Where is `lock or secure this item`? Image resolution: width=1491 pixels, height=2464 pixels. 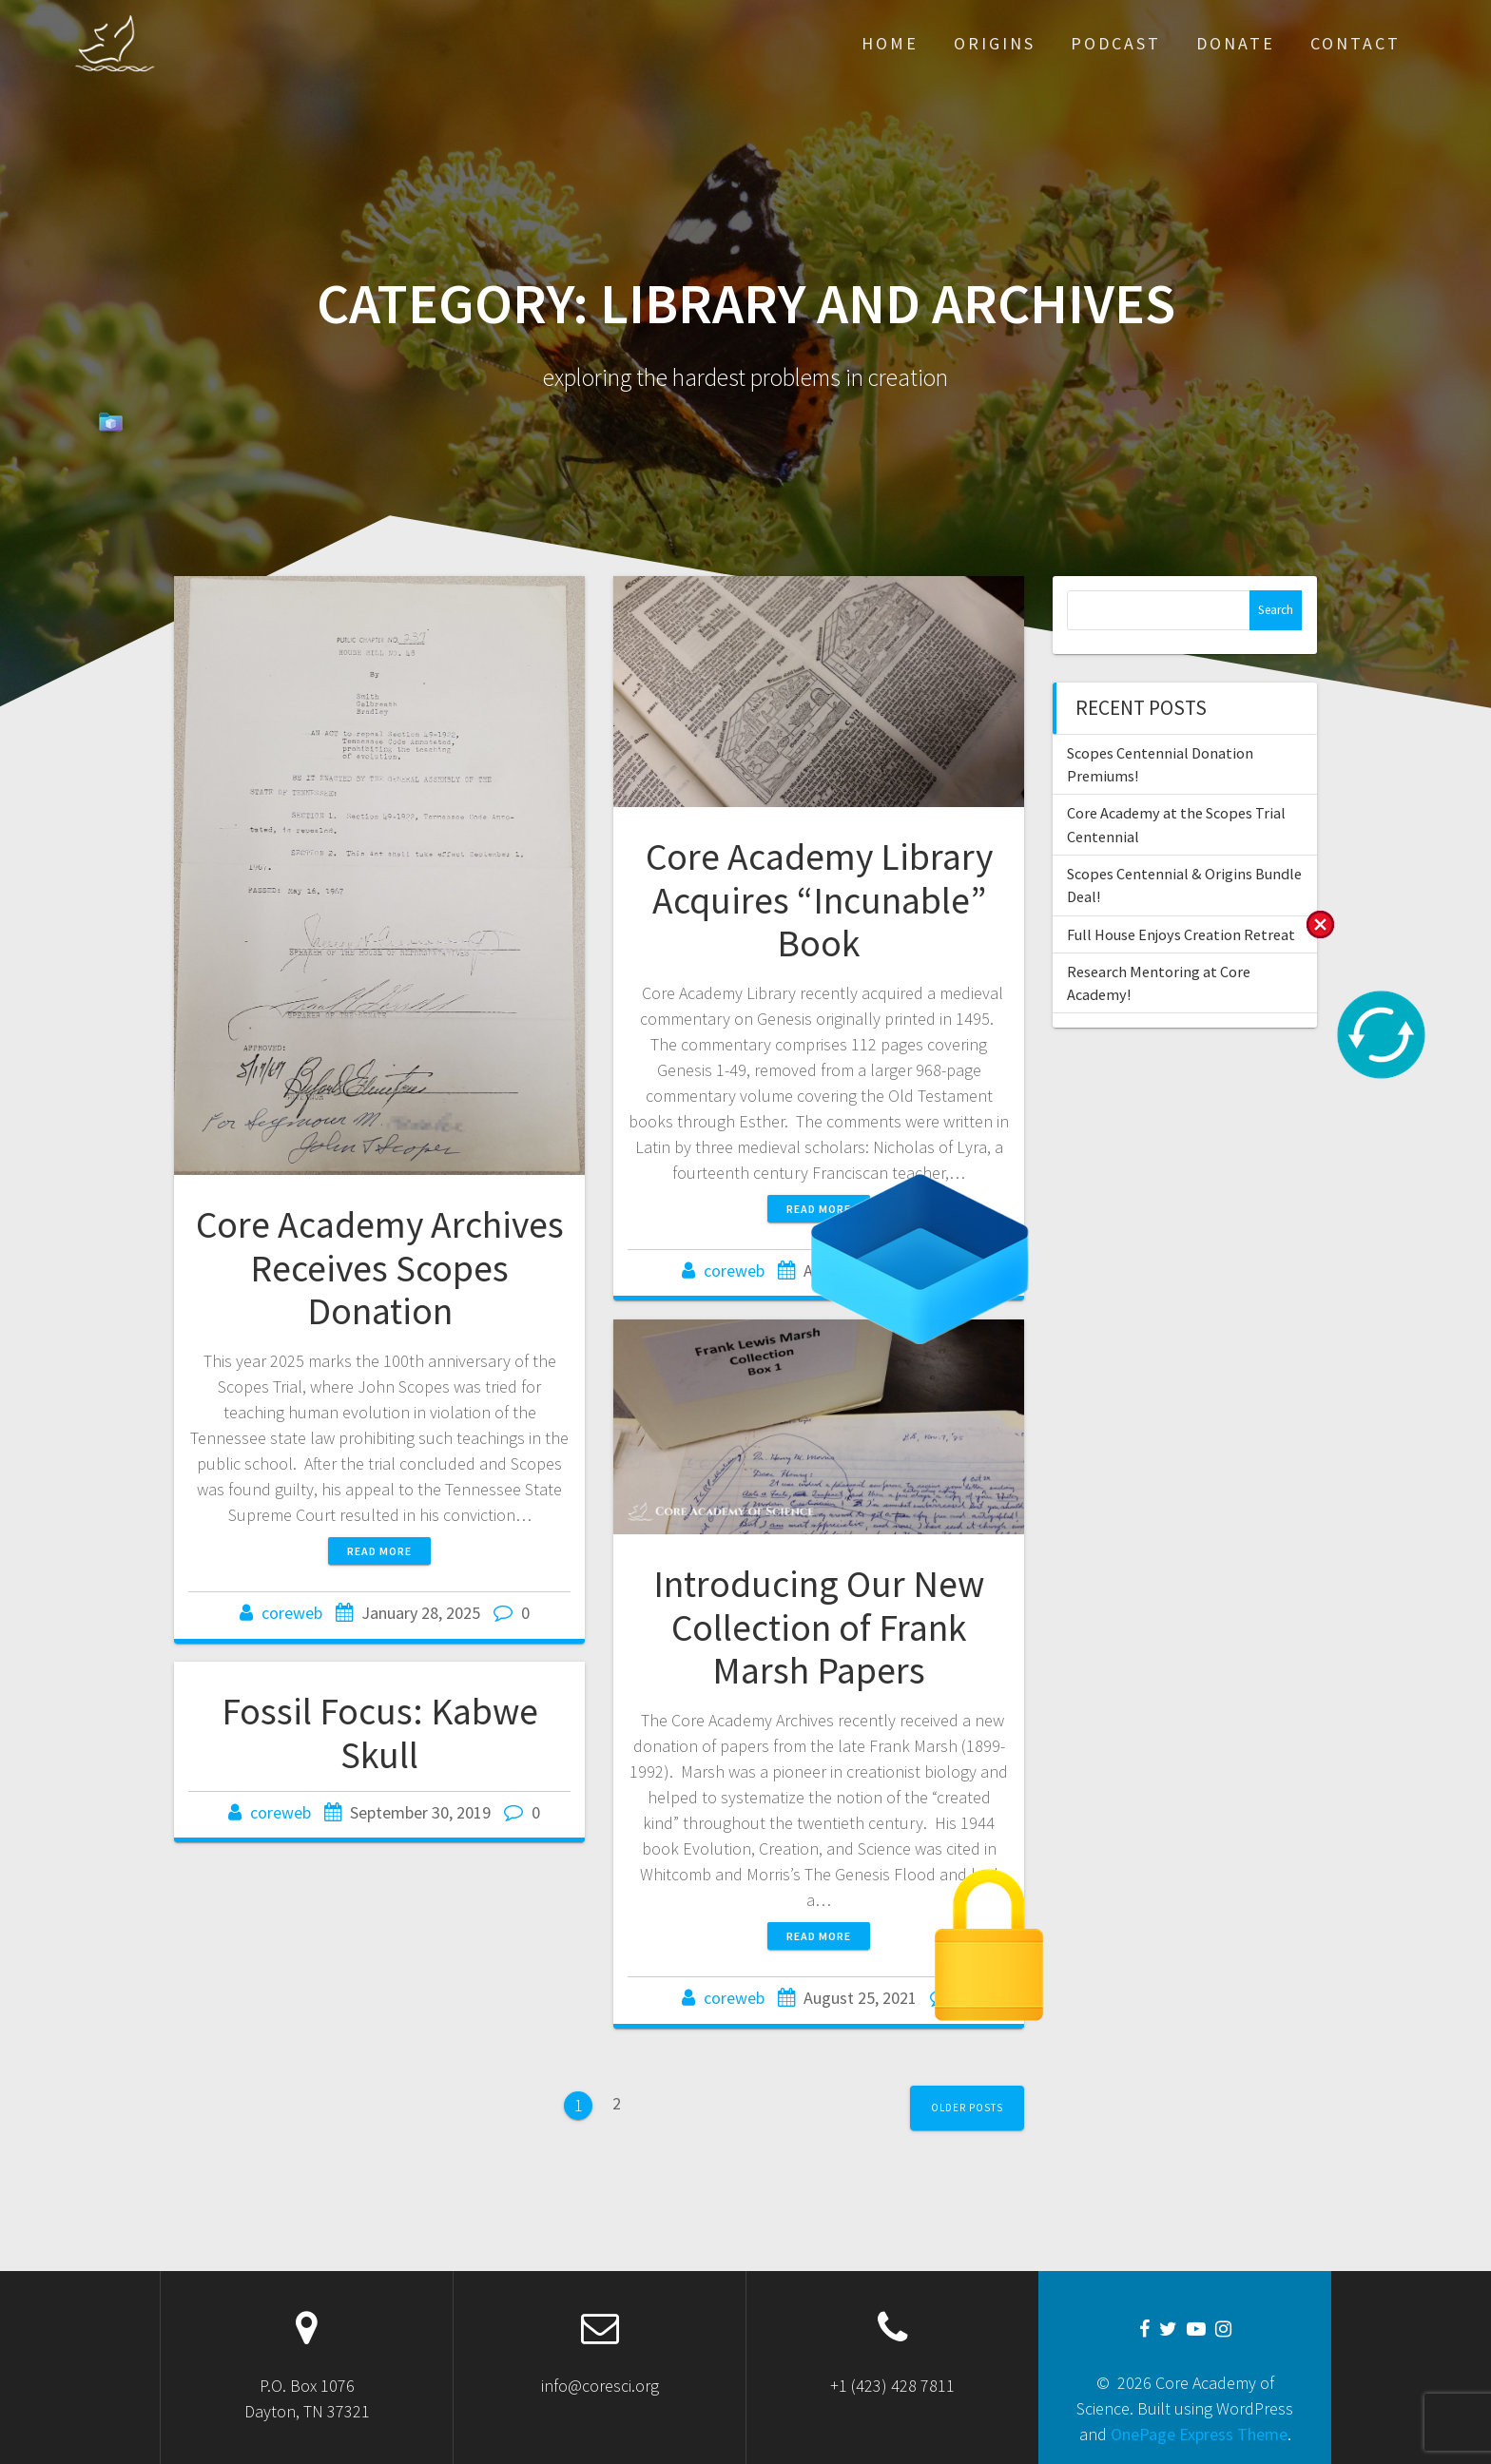
lock or secure this item is located at coordinates (989, 1945).